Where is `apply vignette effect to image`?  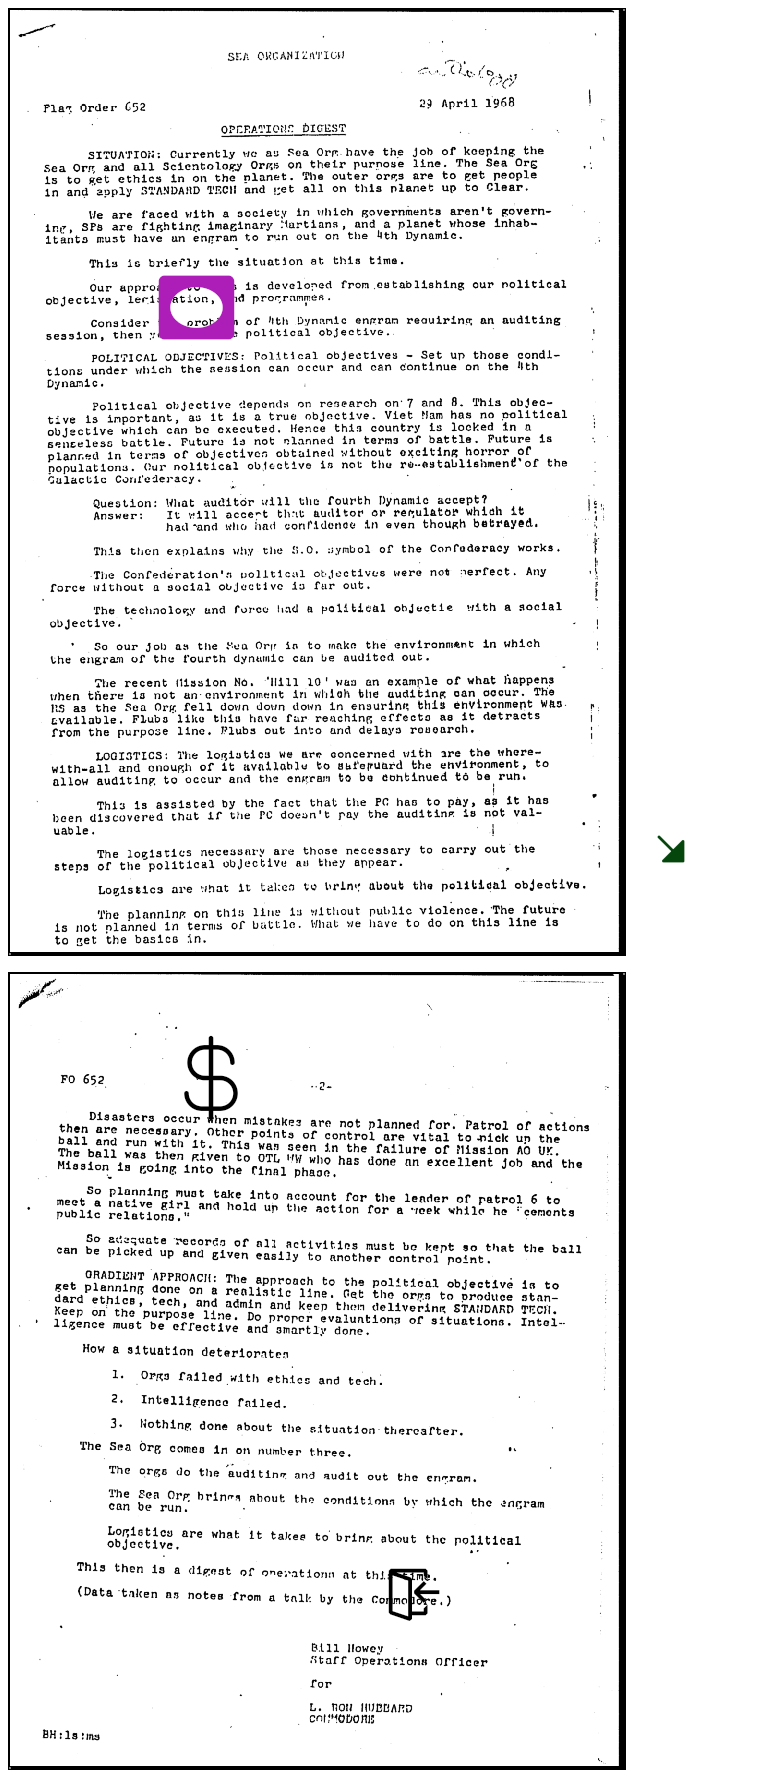
apply vignette effect to image is located at coordinates (196, 307).